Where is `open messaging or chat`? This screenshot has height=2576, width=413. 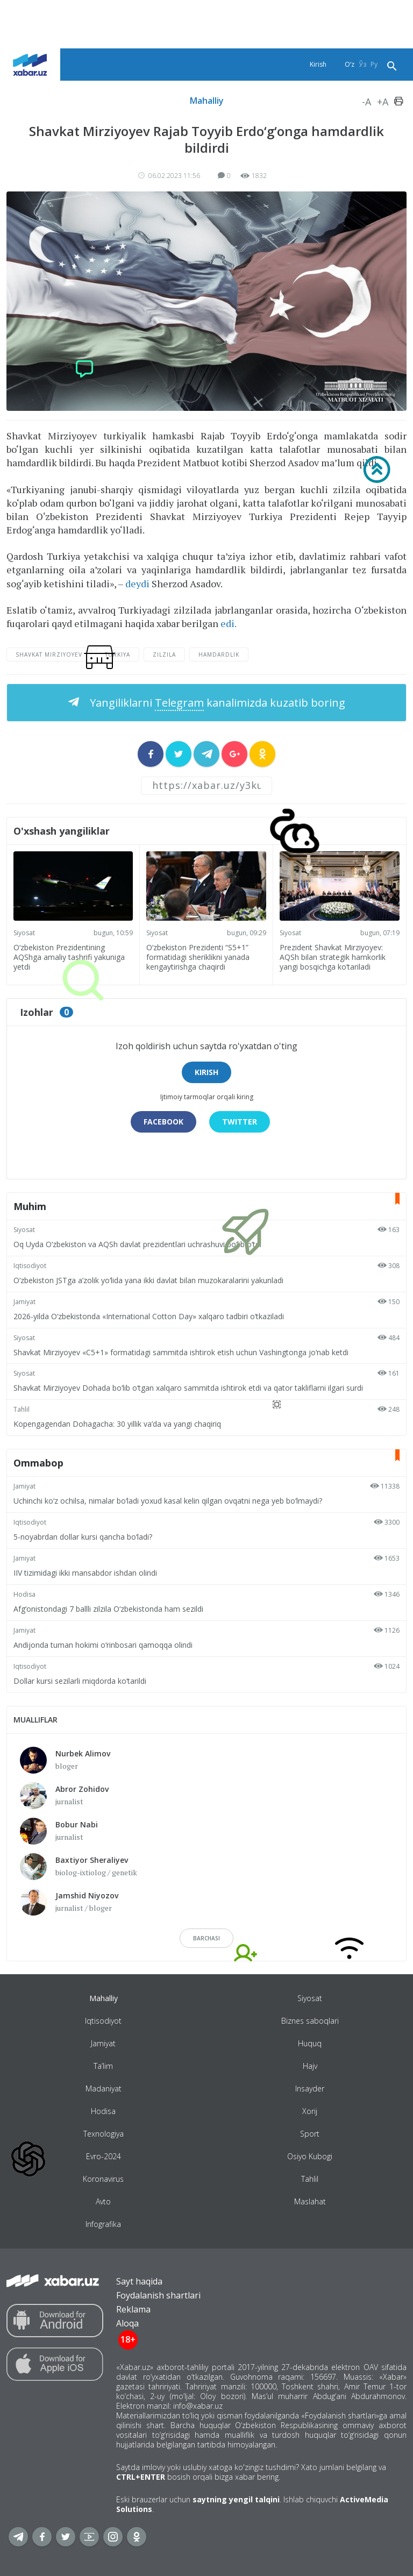 open messaging or chat is located at coordinates (84, 368).